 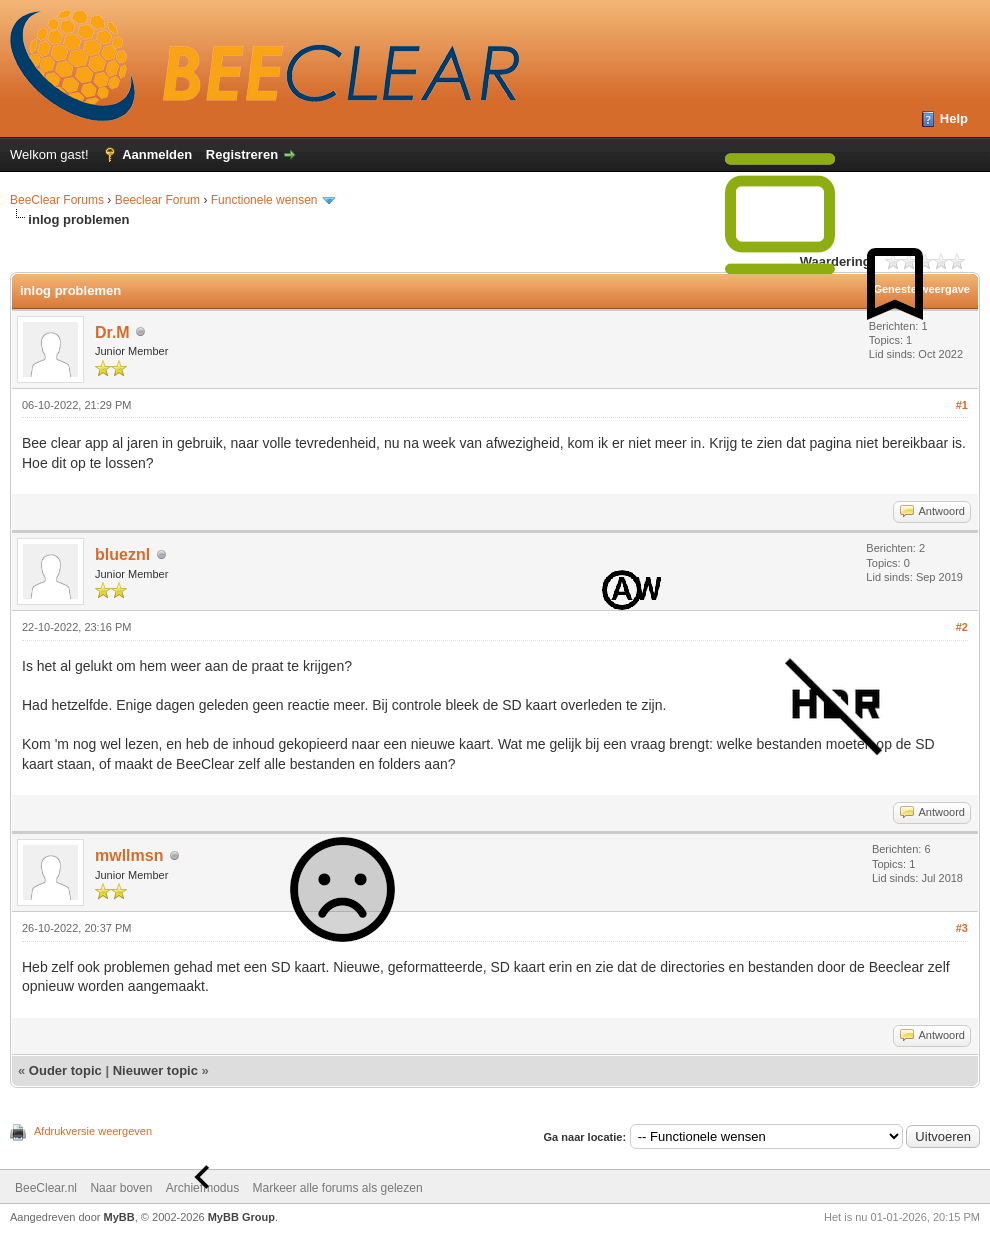 What do you see at coordinates (836, 704) in the screenshot?
I see `disable HDR mode in camera settings` at bounding box center [836, 704].